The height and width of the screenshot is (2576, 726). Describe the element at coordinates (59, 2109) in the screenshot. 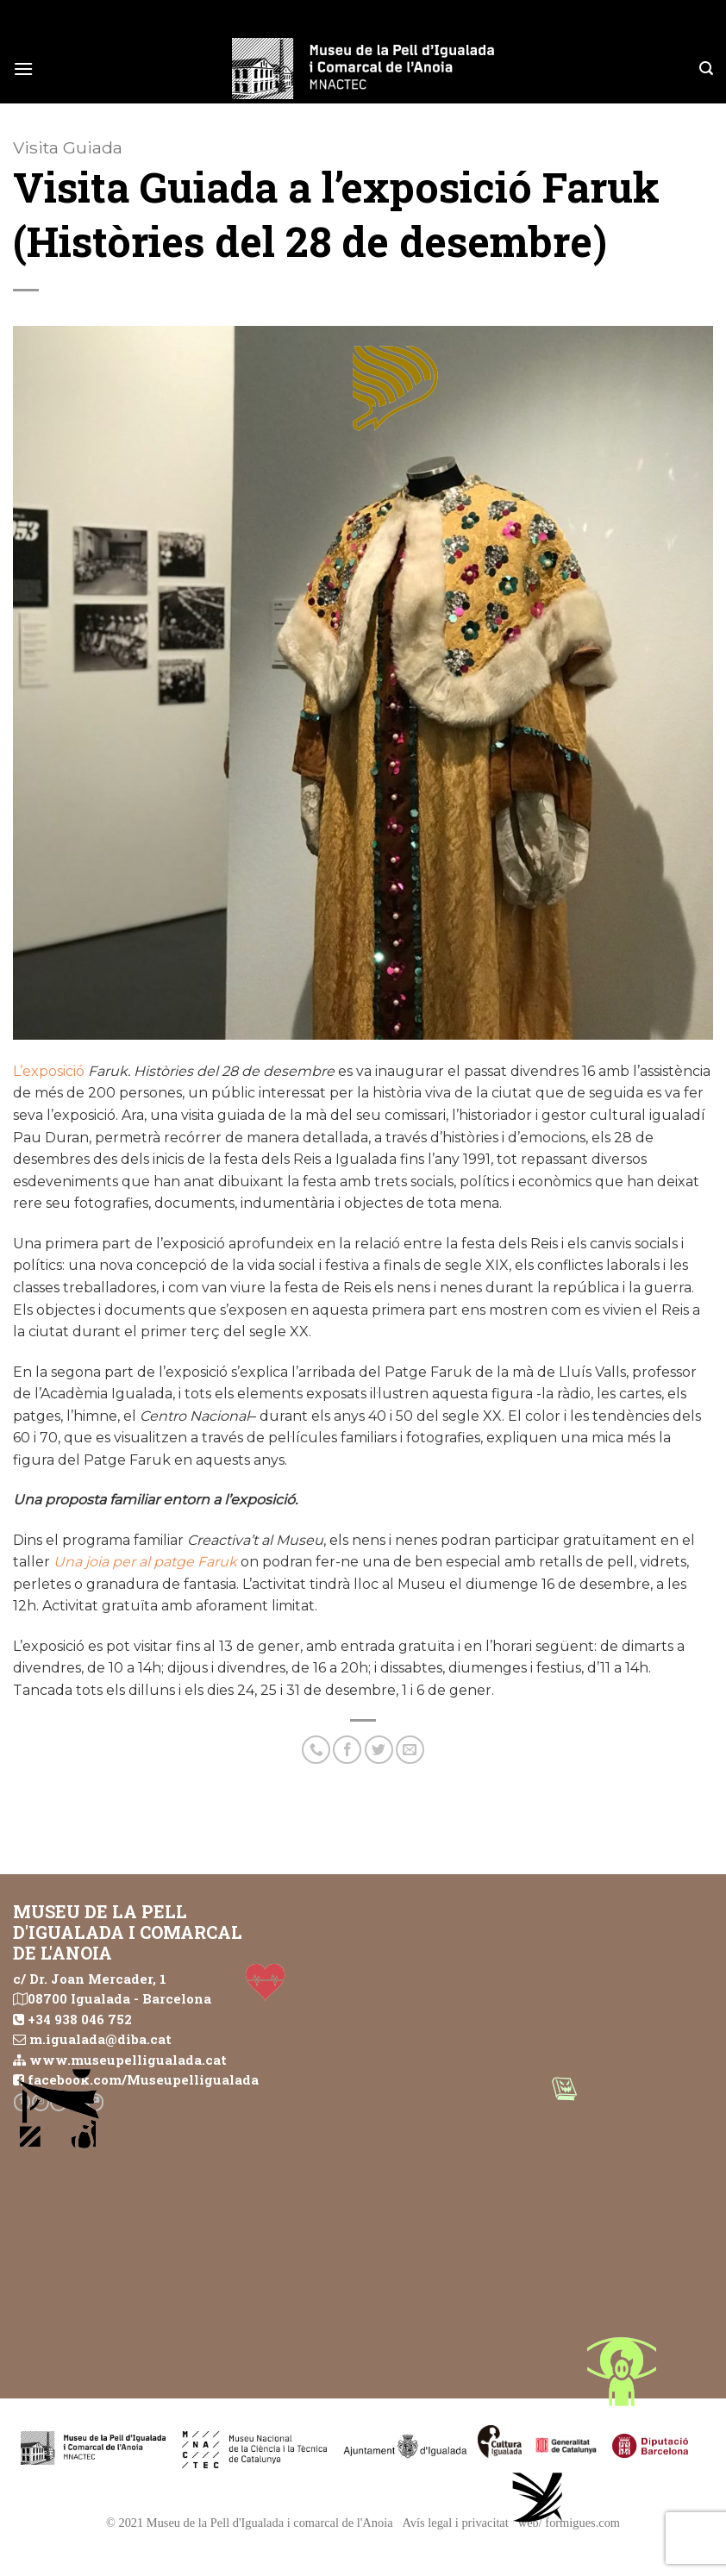

I see `set up camp in a desert region` at that location.